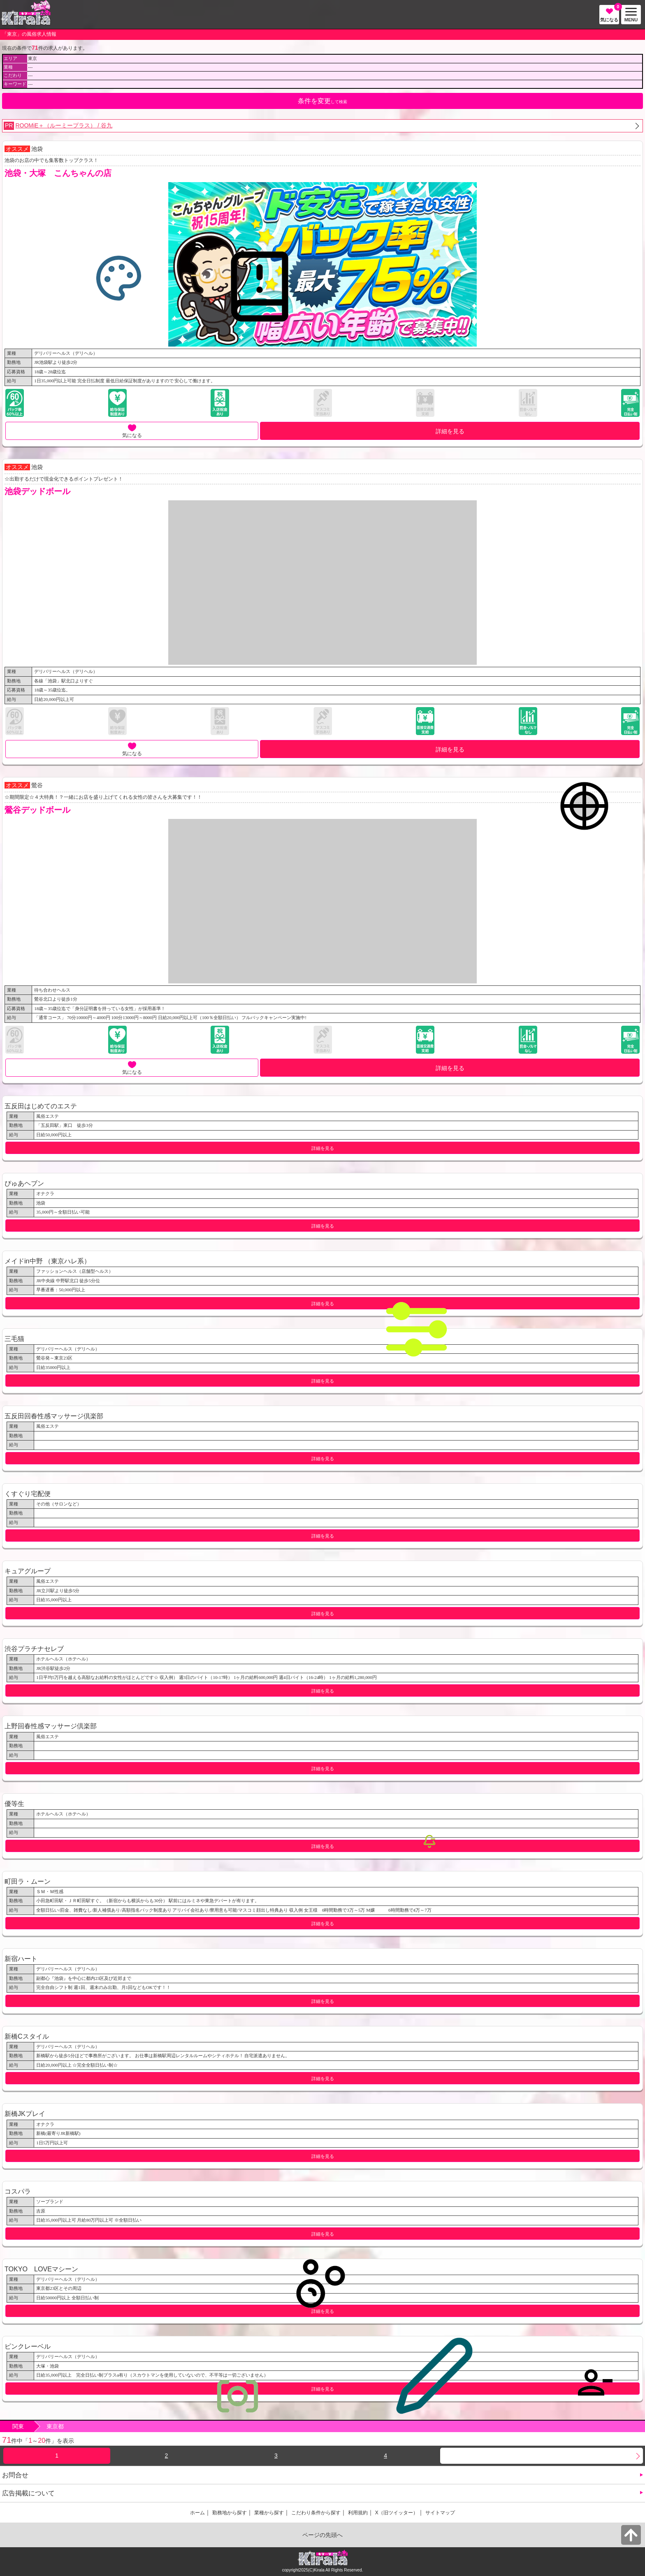 This screenshot has height=2576, width=645. What do you see at coordinates (429, 1841) in the screenshot?
I see `remove a notification` at bounding box center [429, 1841].